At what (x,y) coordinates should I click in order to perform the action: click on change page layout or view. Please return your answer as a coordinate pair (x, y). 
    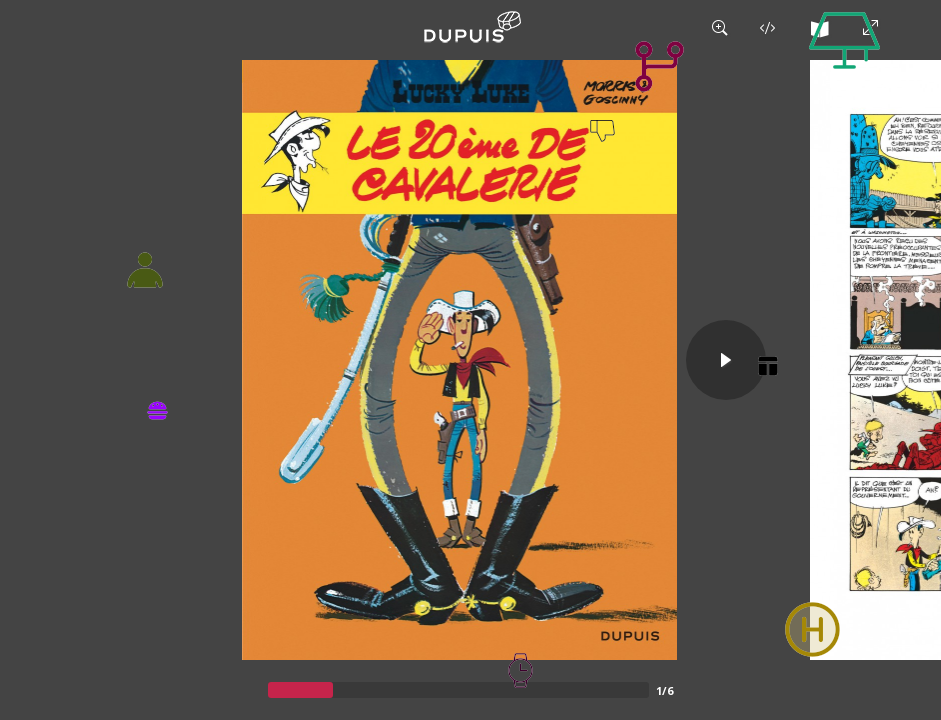
    Looking at the image, I should click on (768, 366).